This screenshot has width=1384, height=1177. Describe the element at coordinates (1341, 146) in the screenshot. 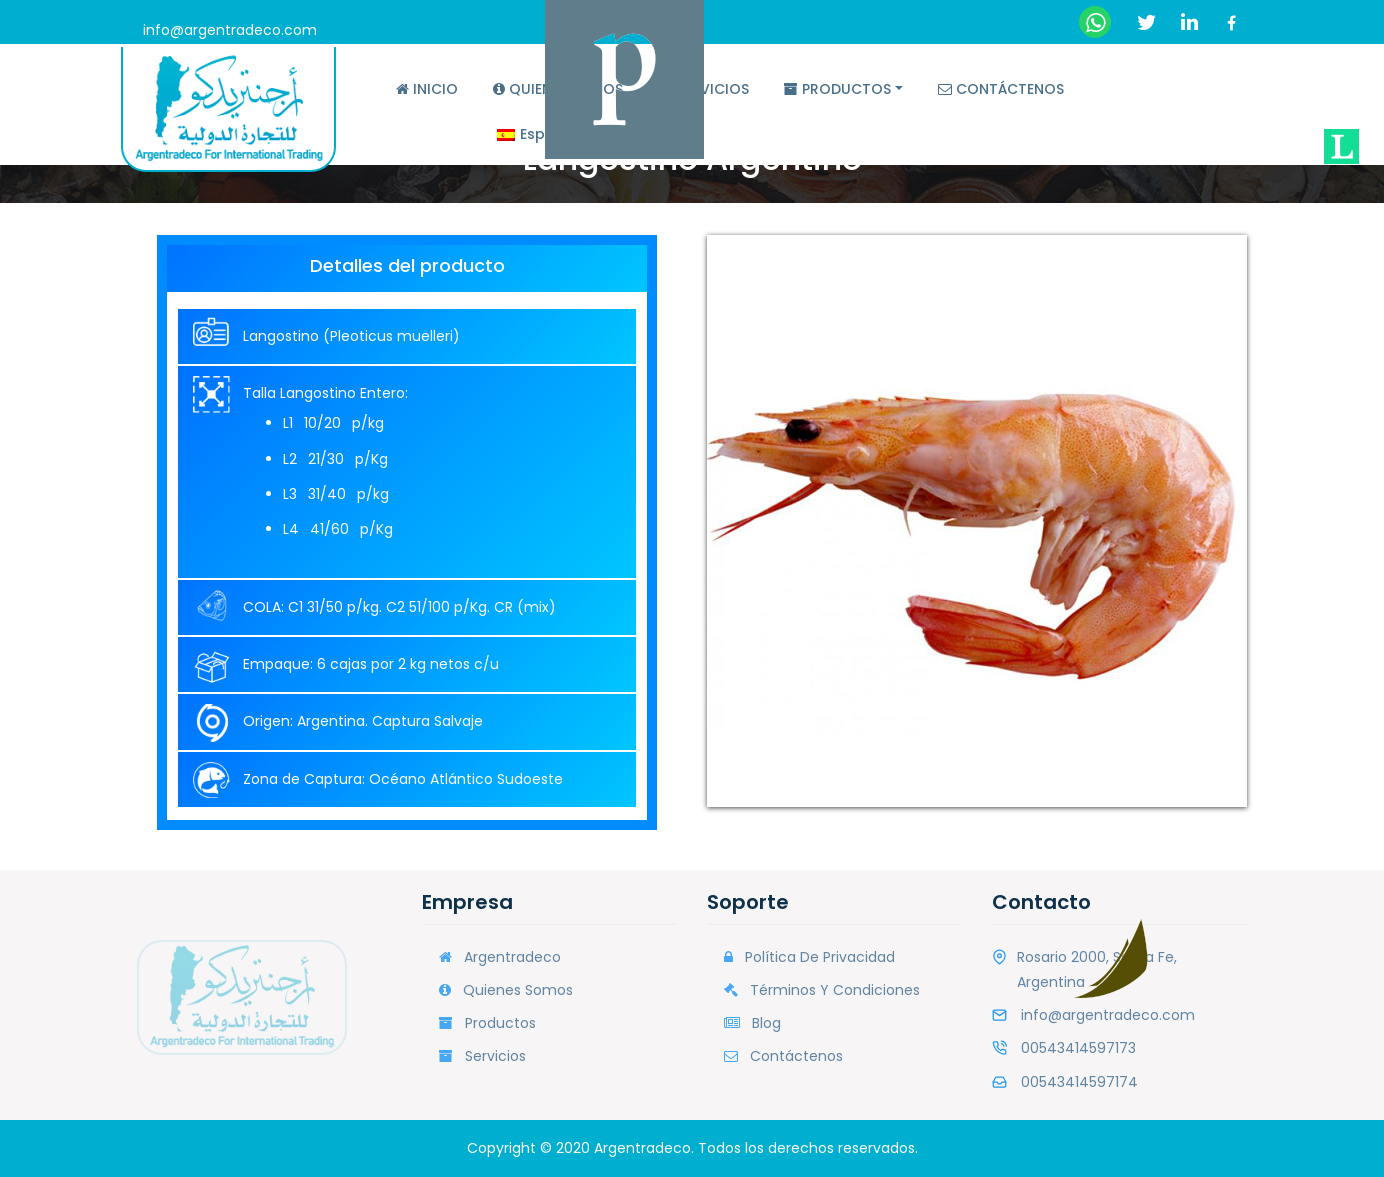

I see `visit the Lobsters link aggregation site` at that location.